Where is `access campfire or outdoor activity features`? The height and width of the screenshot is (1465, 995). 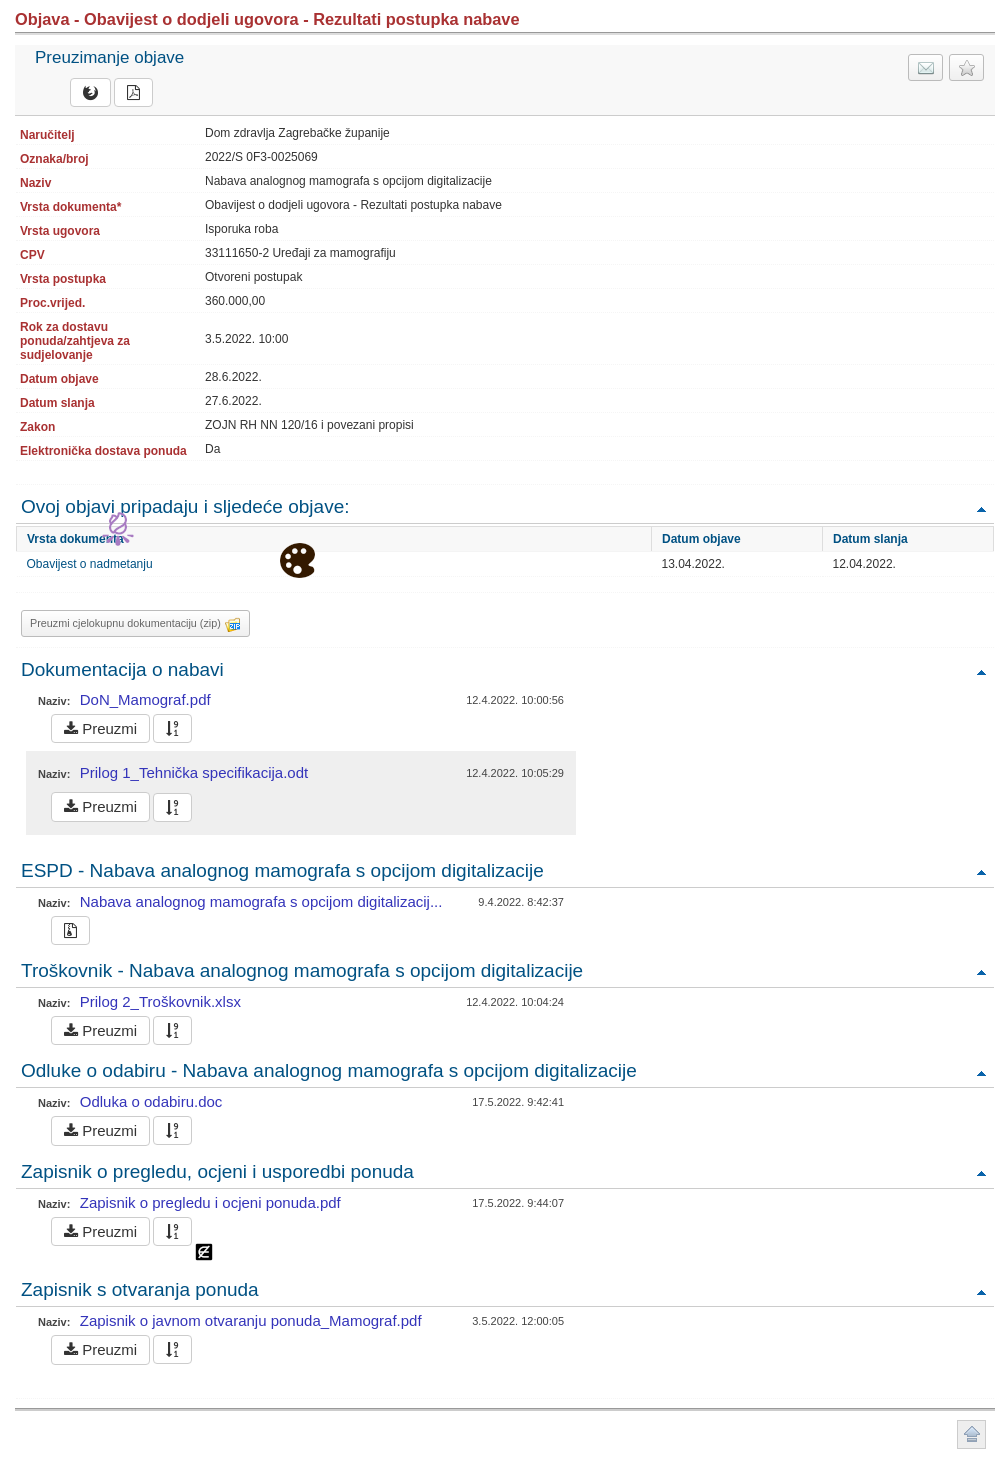 access campfire or outdoor activity features is located at coordinates (118, 529).